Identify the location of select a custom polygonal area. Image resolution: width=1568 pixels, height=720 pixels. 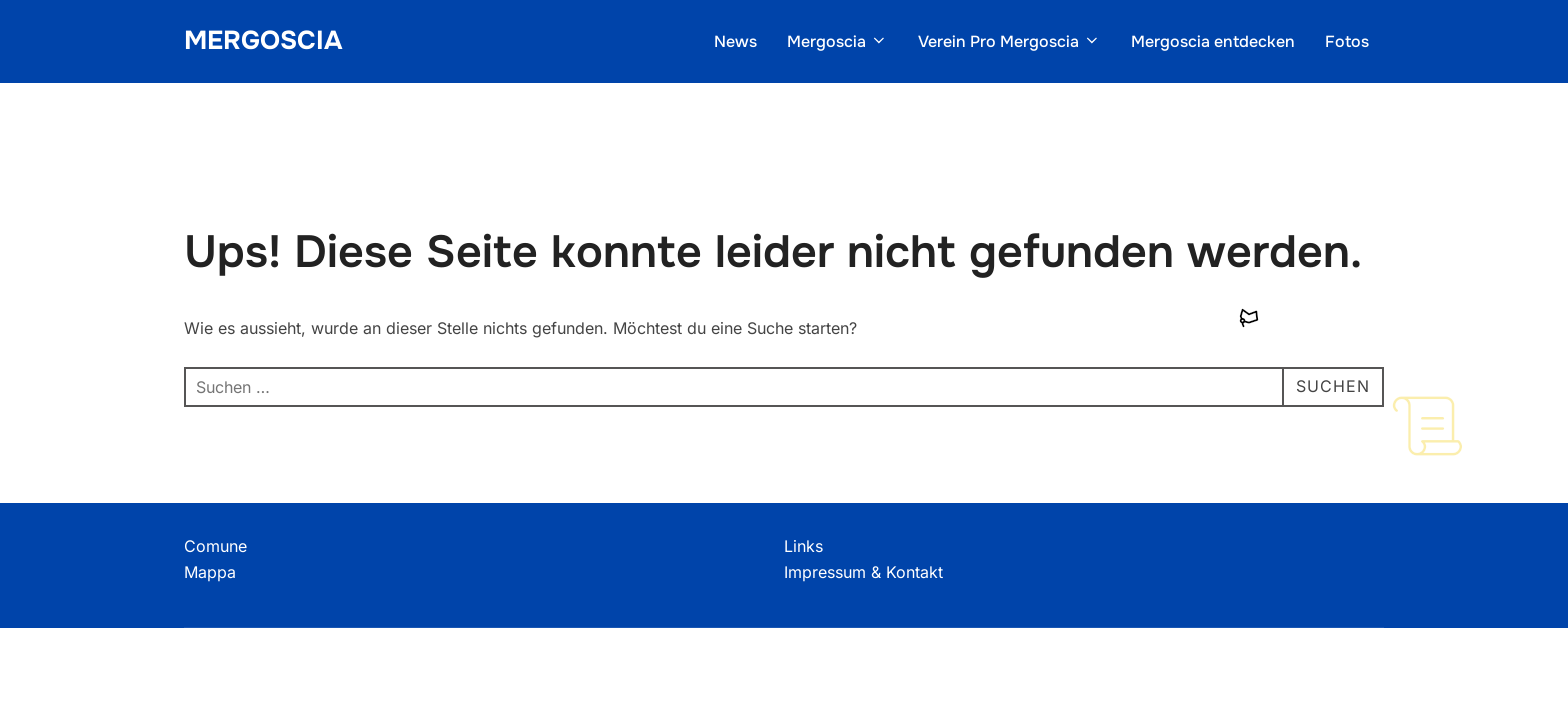
(1249, 318).